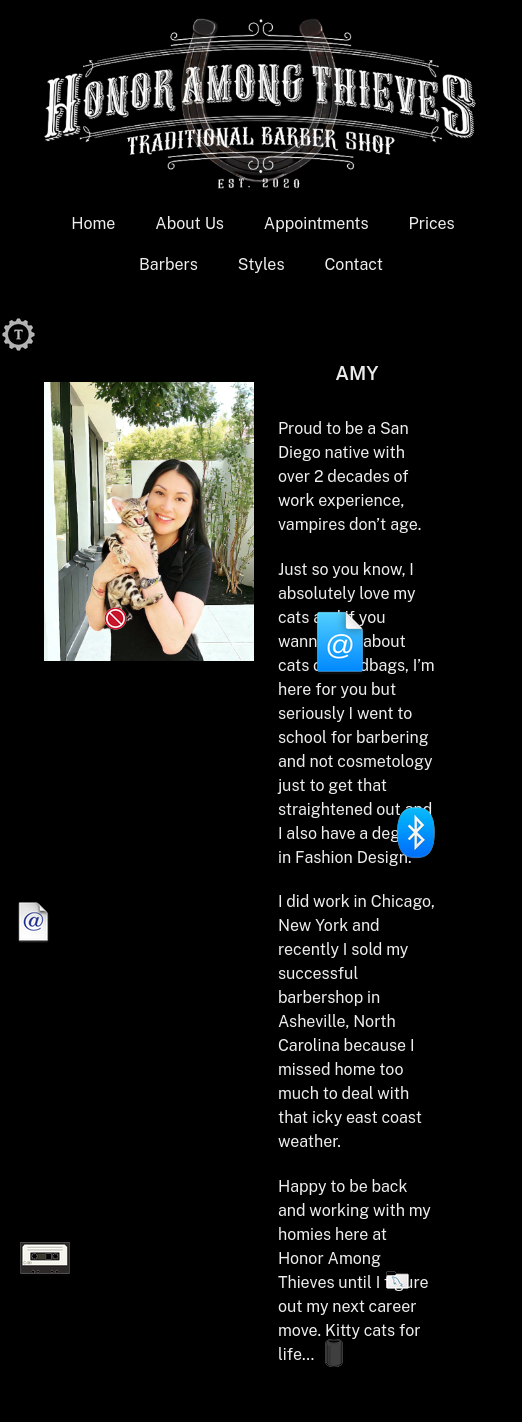  What do you see at coordinates (18, 334) in the screenshot?
I see `access text animation settings` at bounding box center [18, 334].